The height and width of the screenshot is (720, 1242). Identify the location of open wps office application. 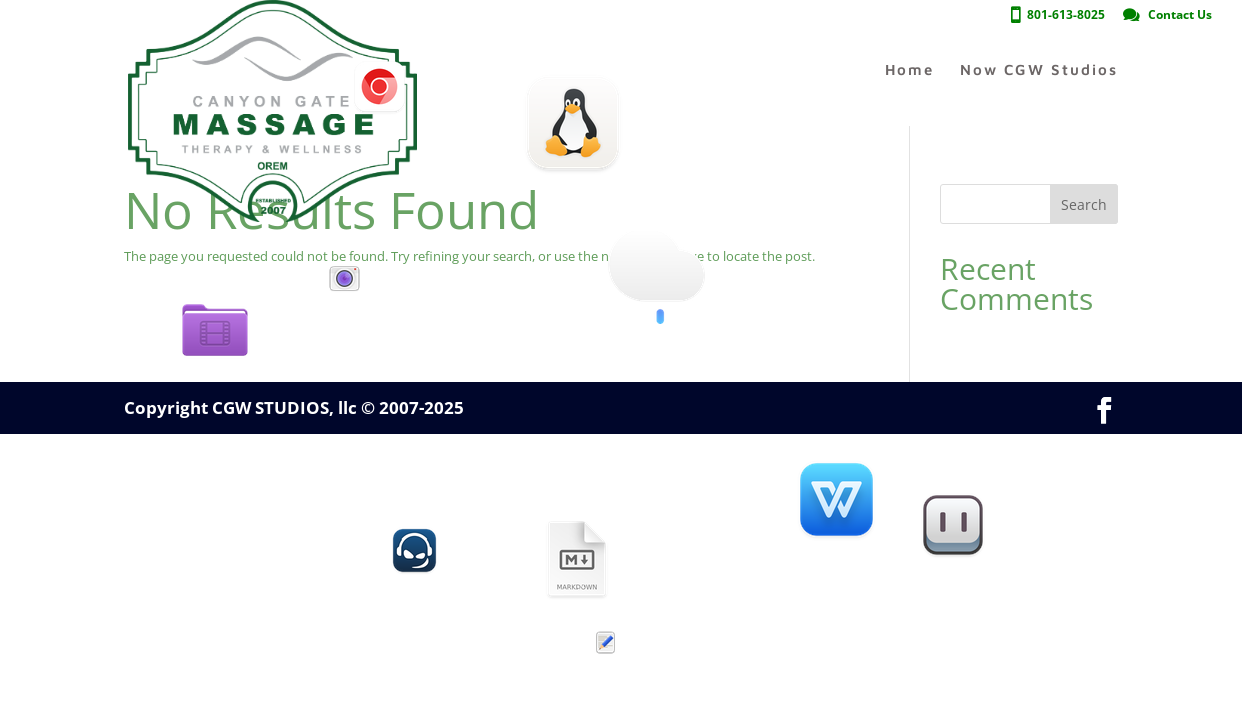
(836, 499).